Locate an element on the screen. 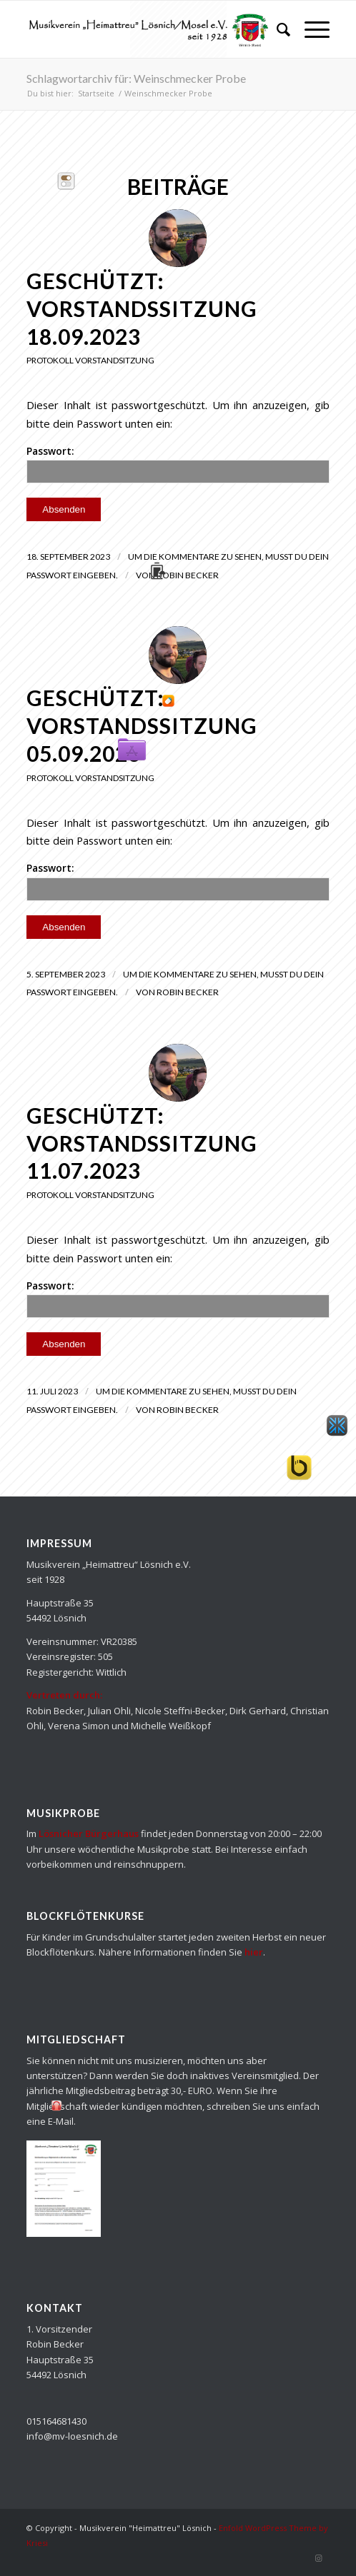 The height and width of the screenshot is (2576, 356). open unity tweak tool settings is located at coordinates (66, 181).